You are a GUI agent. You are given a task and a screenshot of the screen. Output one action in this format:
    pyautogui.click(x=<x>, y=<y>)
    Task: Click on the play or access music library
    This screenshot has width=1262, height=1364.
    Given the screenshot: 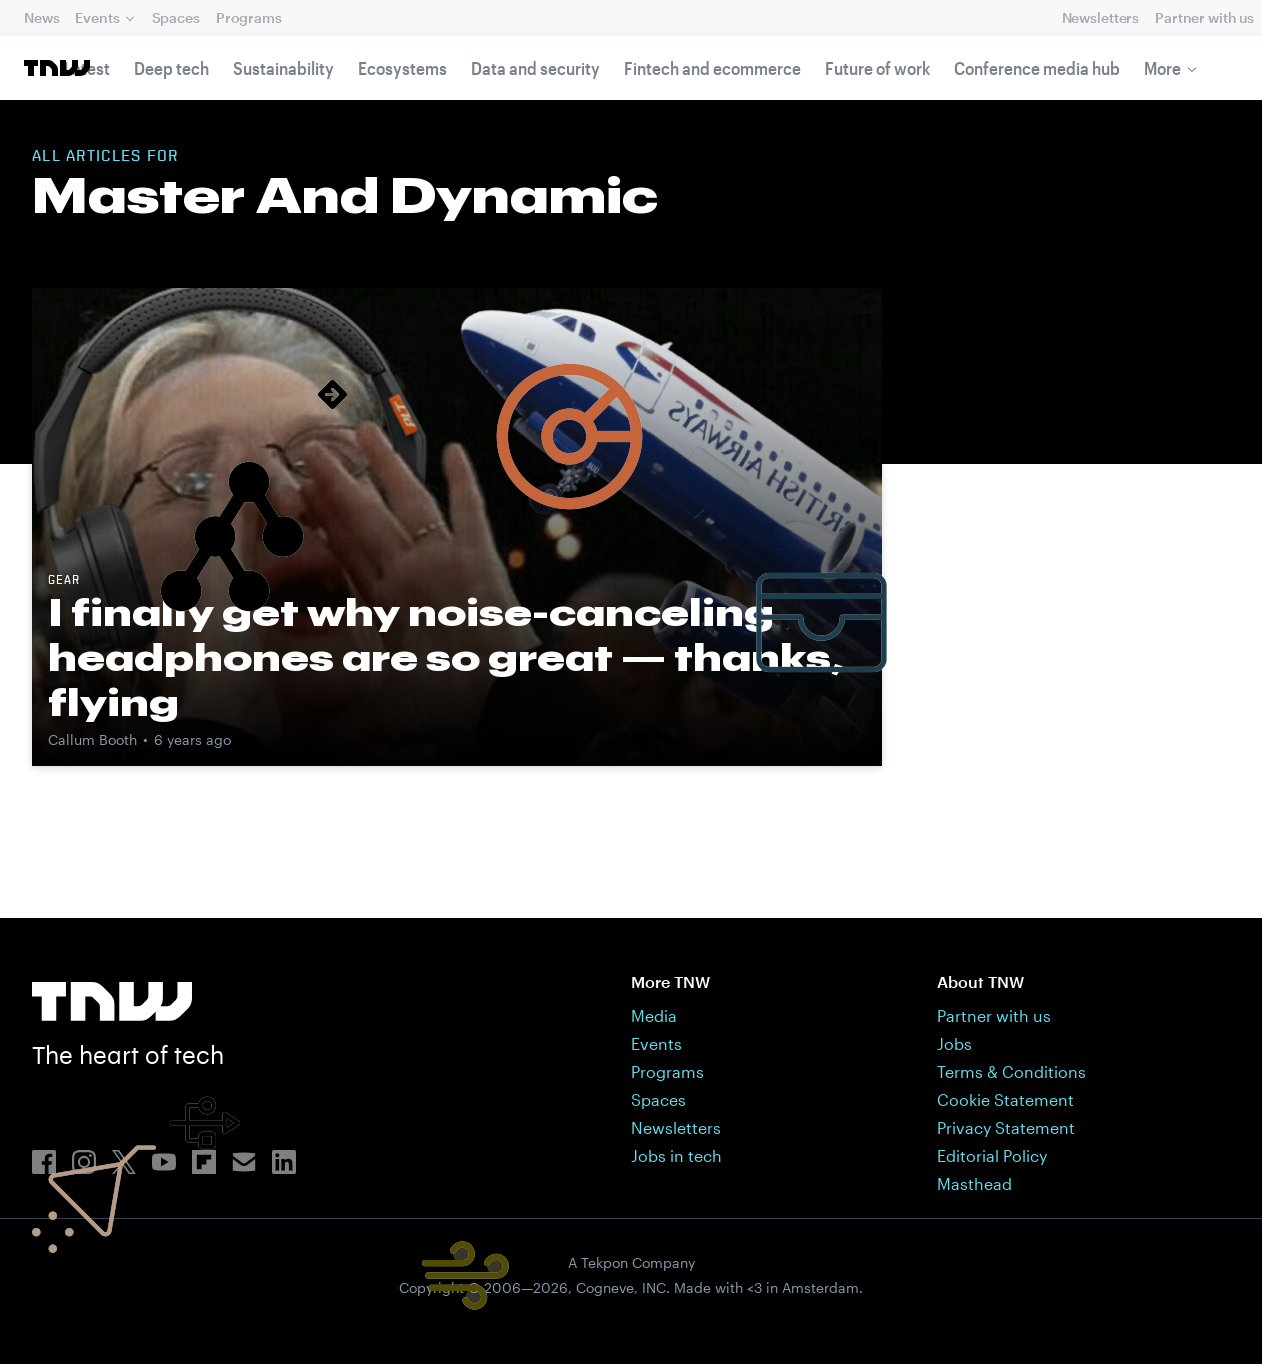 What is the action you would take?
    pyautogui.click(x=569, y=436)
    